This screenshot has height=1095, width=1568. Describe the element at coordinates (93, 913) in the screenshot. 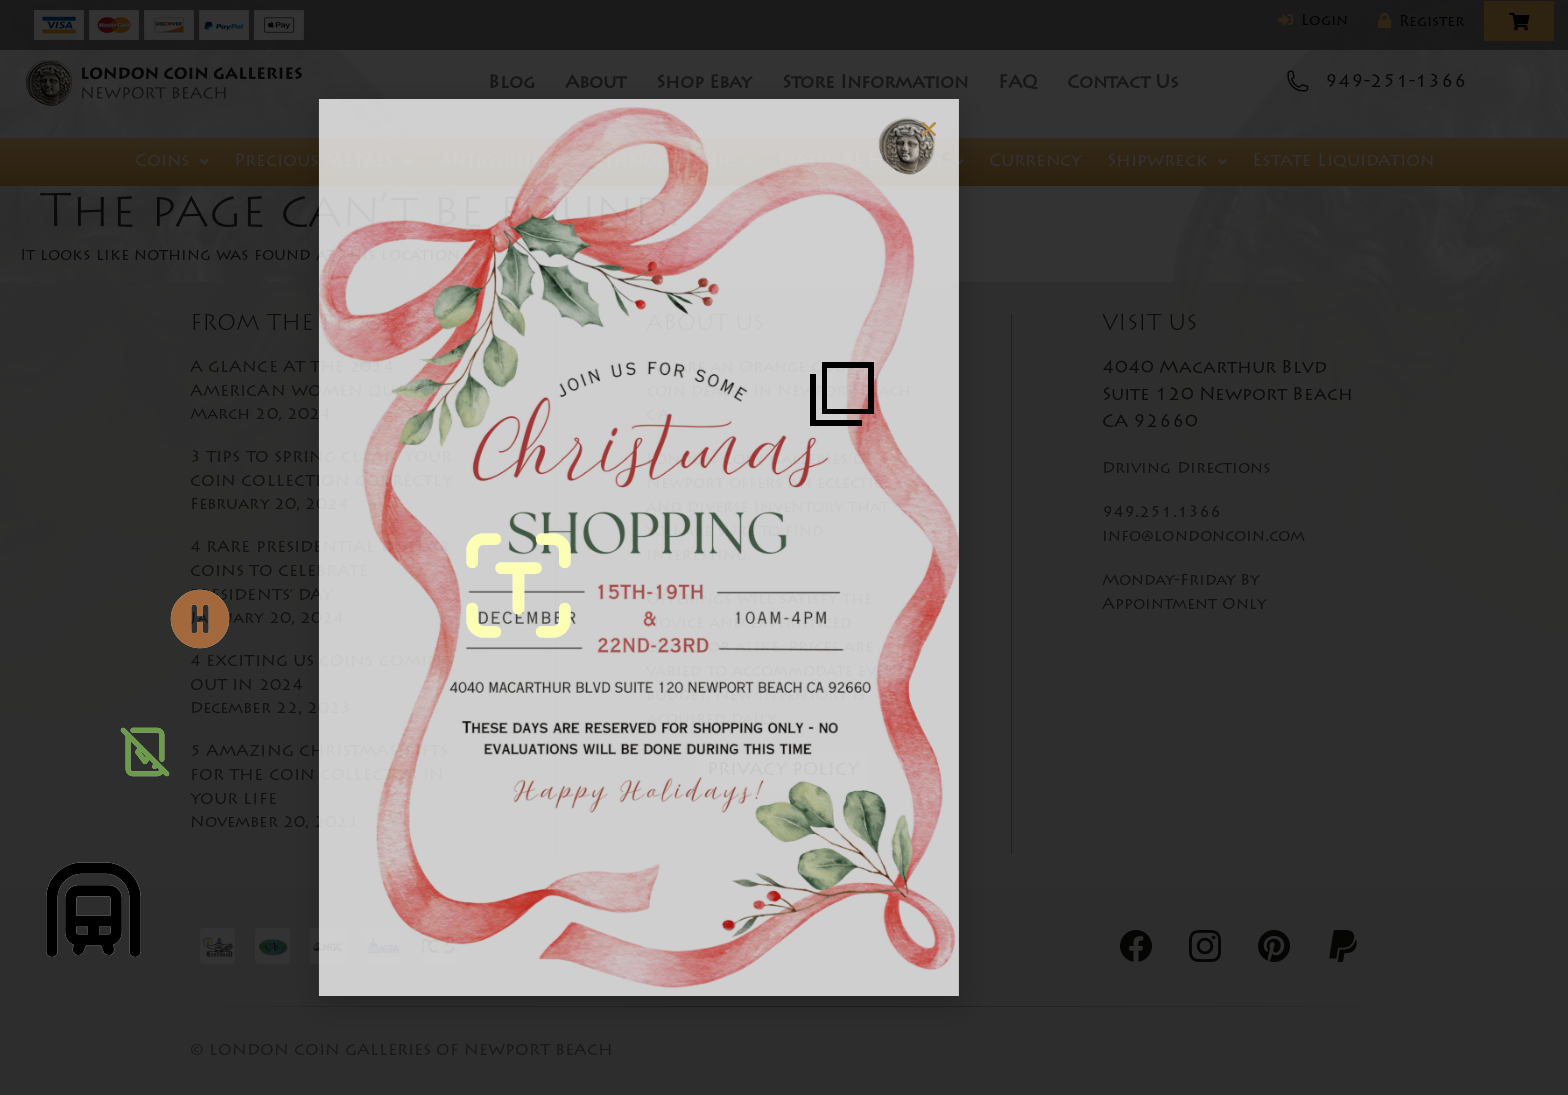

I see `view subway or metro transit options` at that location.